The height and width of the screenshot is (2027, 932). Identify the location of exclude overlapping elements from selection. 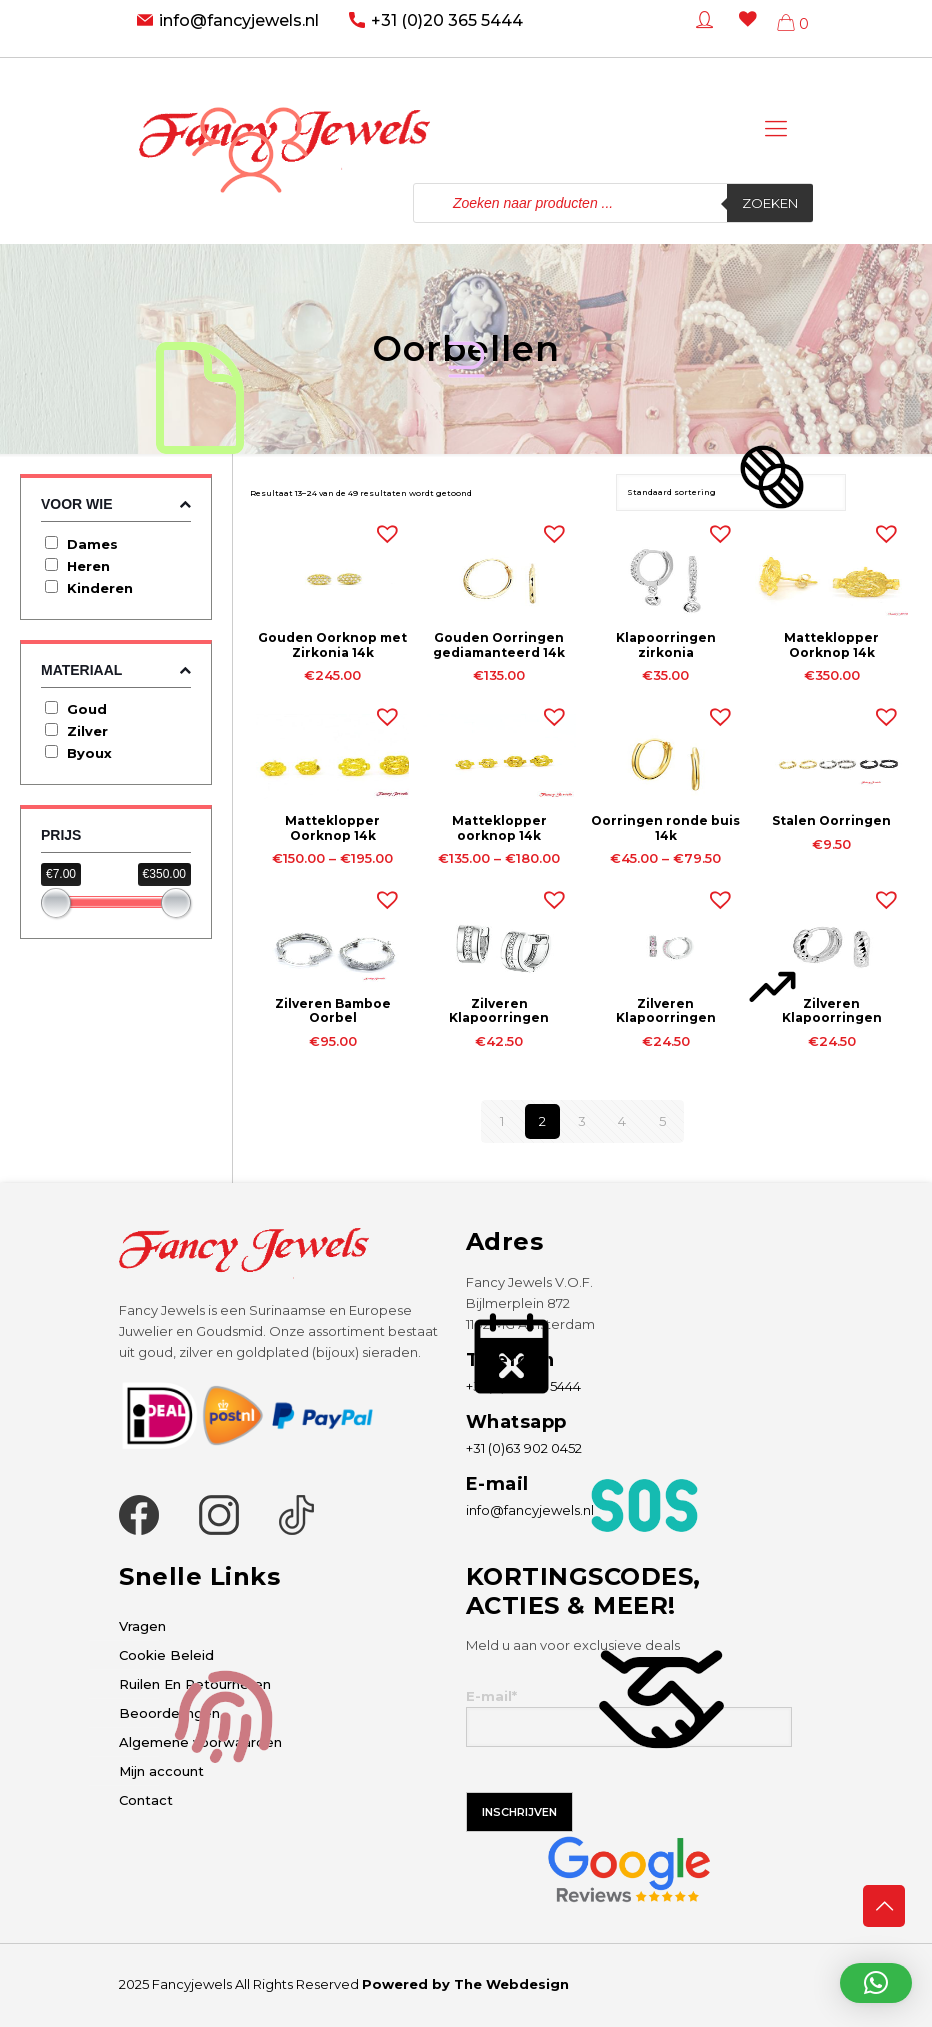
(772, 477).